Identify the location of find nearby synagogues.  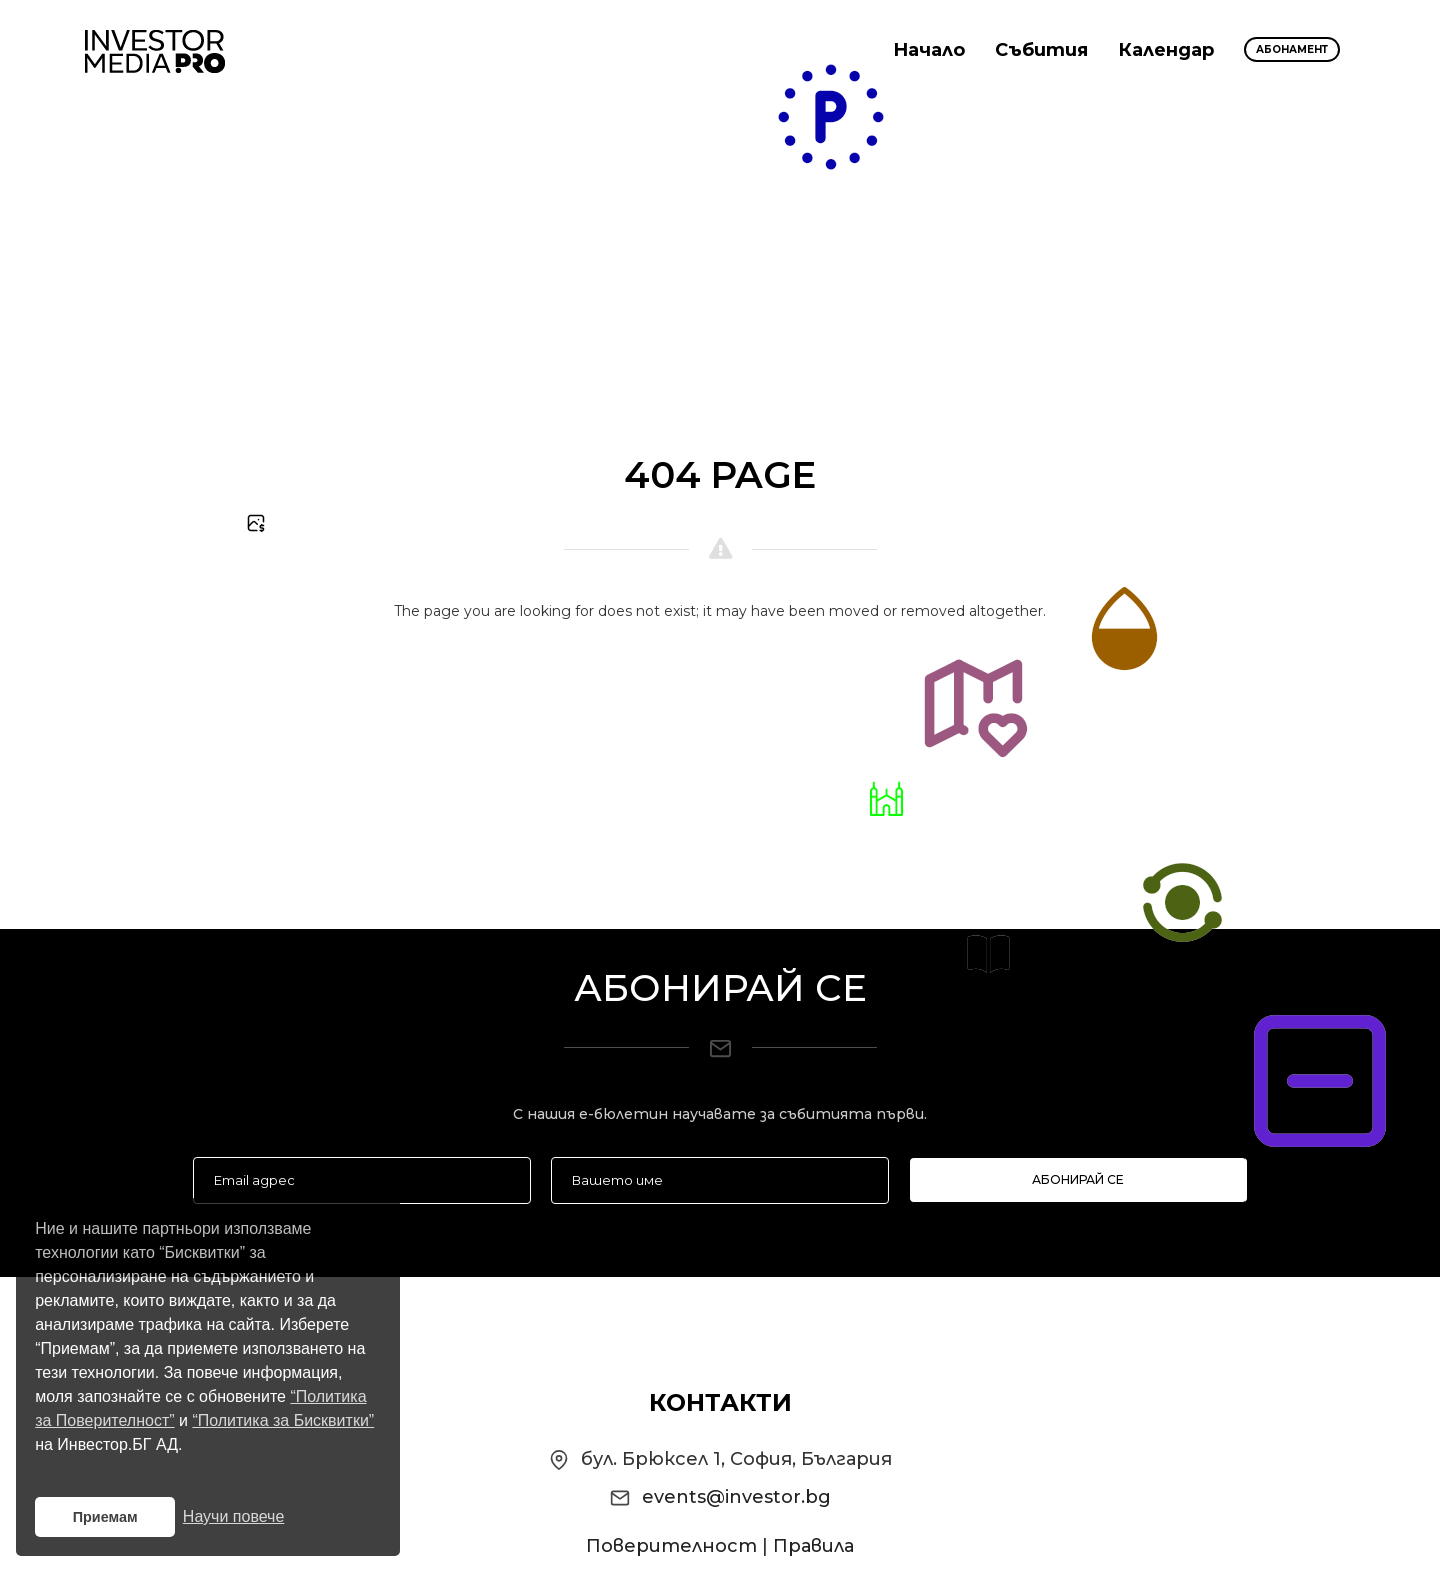
(886, 799).